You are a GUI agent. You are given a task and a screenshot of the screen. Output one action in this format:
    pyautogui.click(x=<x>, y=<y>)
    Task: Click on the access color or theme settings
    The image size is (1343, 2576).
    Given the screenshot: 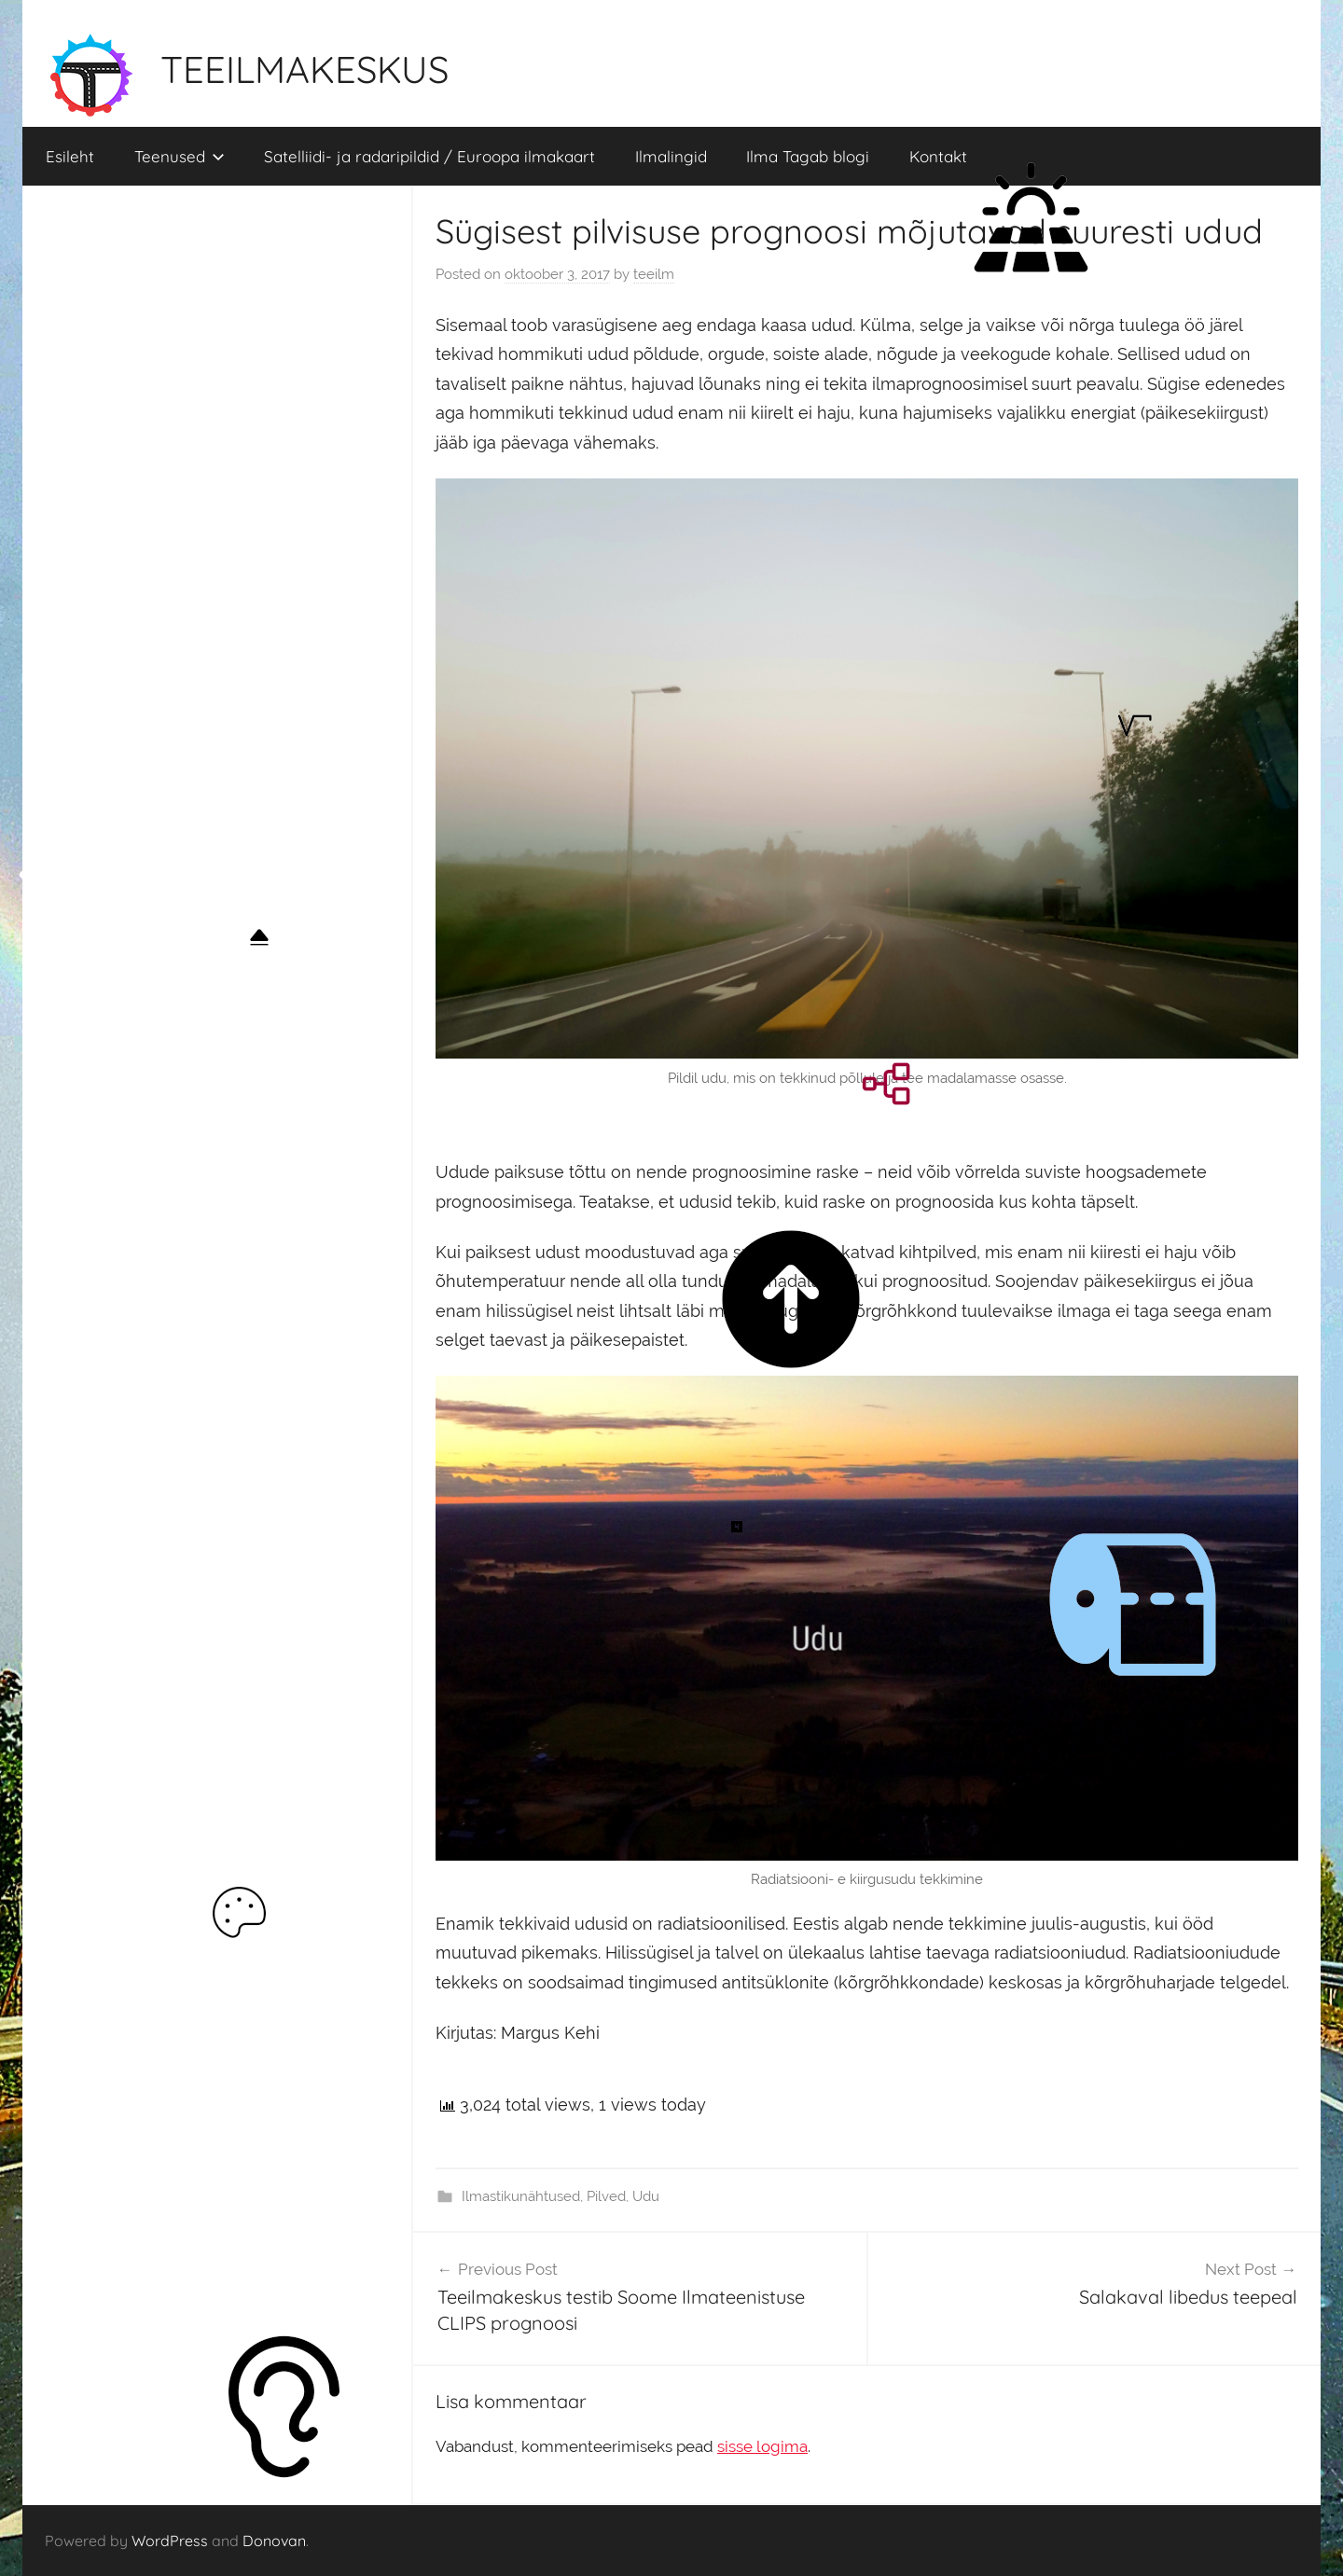 What is the action you would take?
    pyautogui.click(x=239, y=1913)
    